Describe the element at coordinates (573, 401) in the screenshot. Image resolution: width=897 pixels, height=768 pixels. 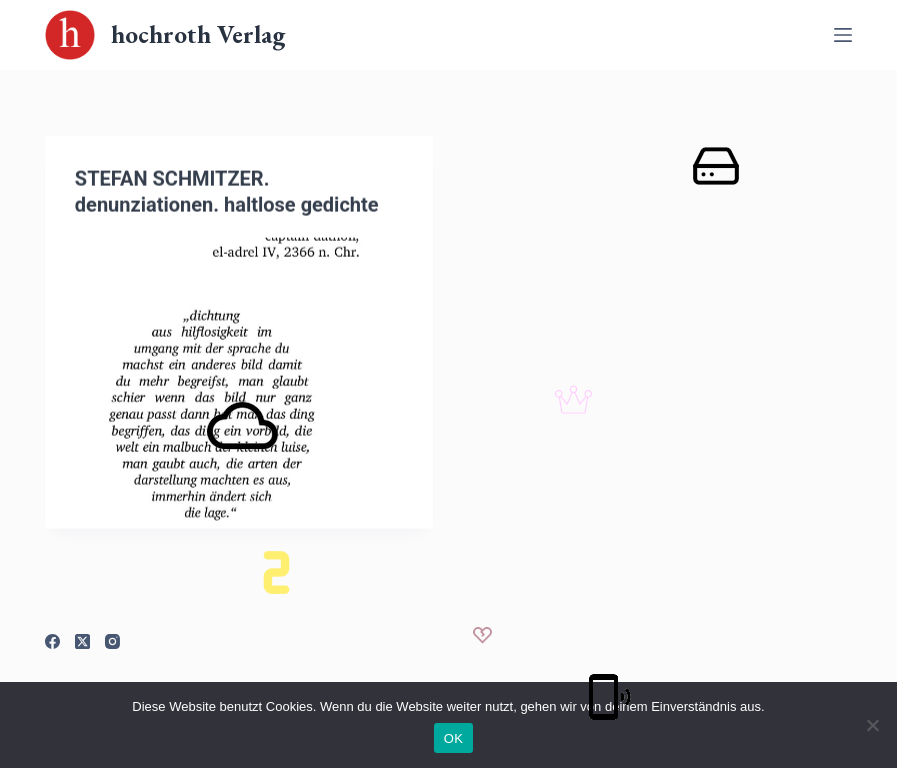
I see `indicates premium or VIP membership status` at that location.